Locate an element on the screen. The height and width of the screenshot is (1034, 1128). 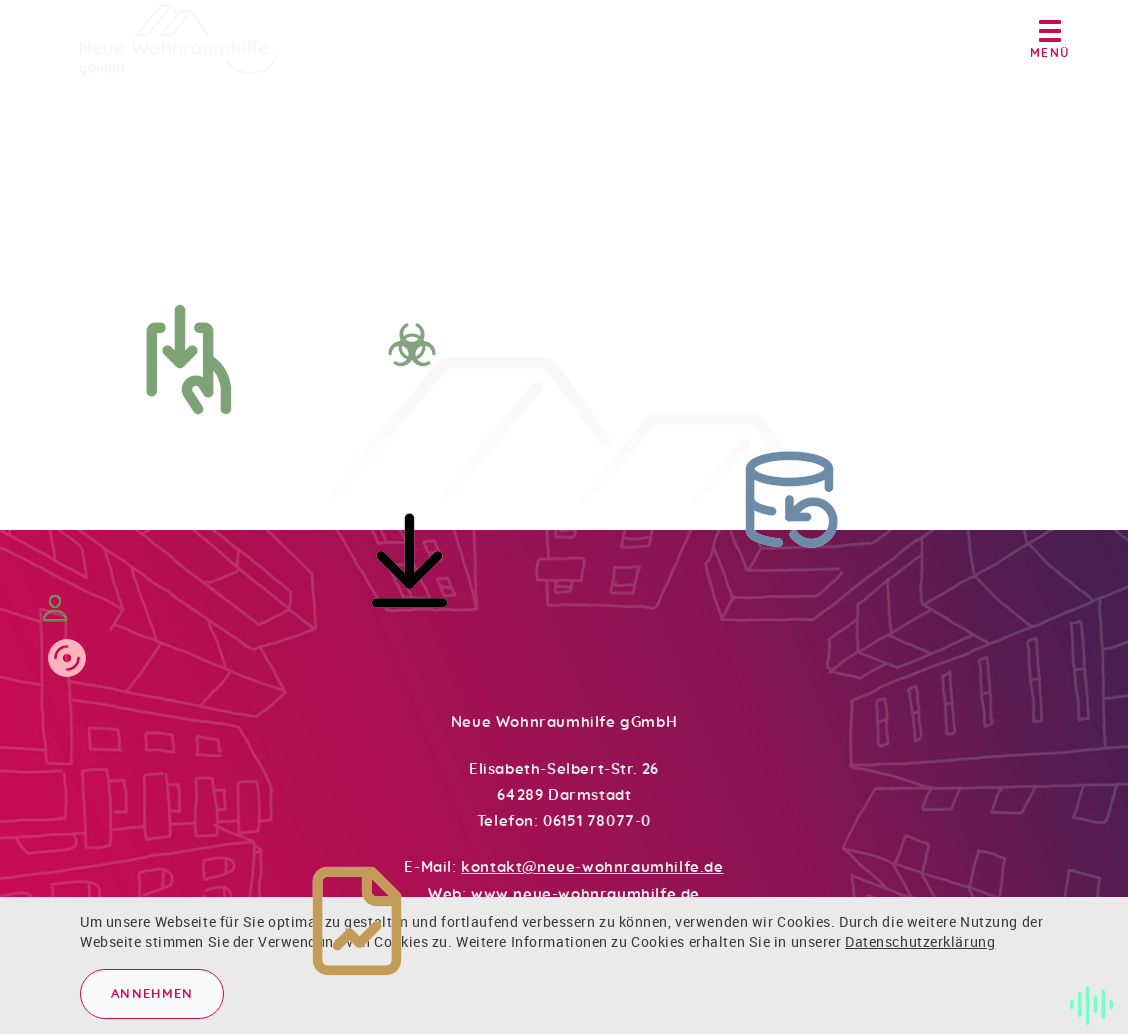
withdraw funds or cash out is located at coordinates (183, 359).